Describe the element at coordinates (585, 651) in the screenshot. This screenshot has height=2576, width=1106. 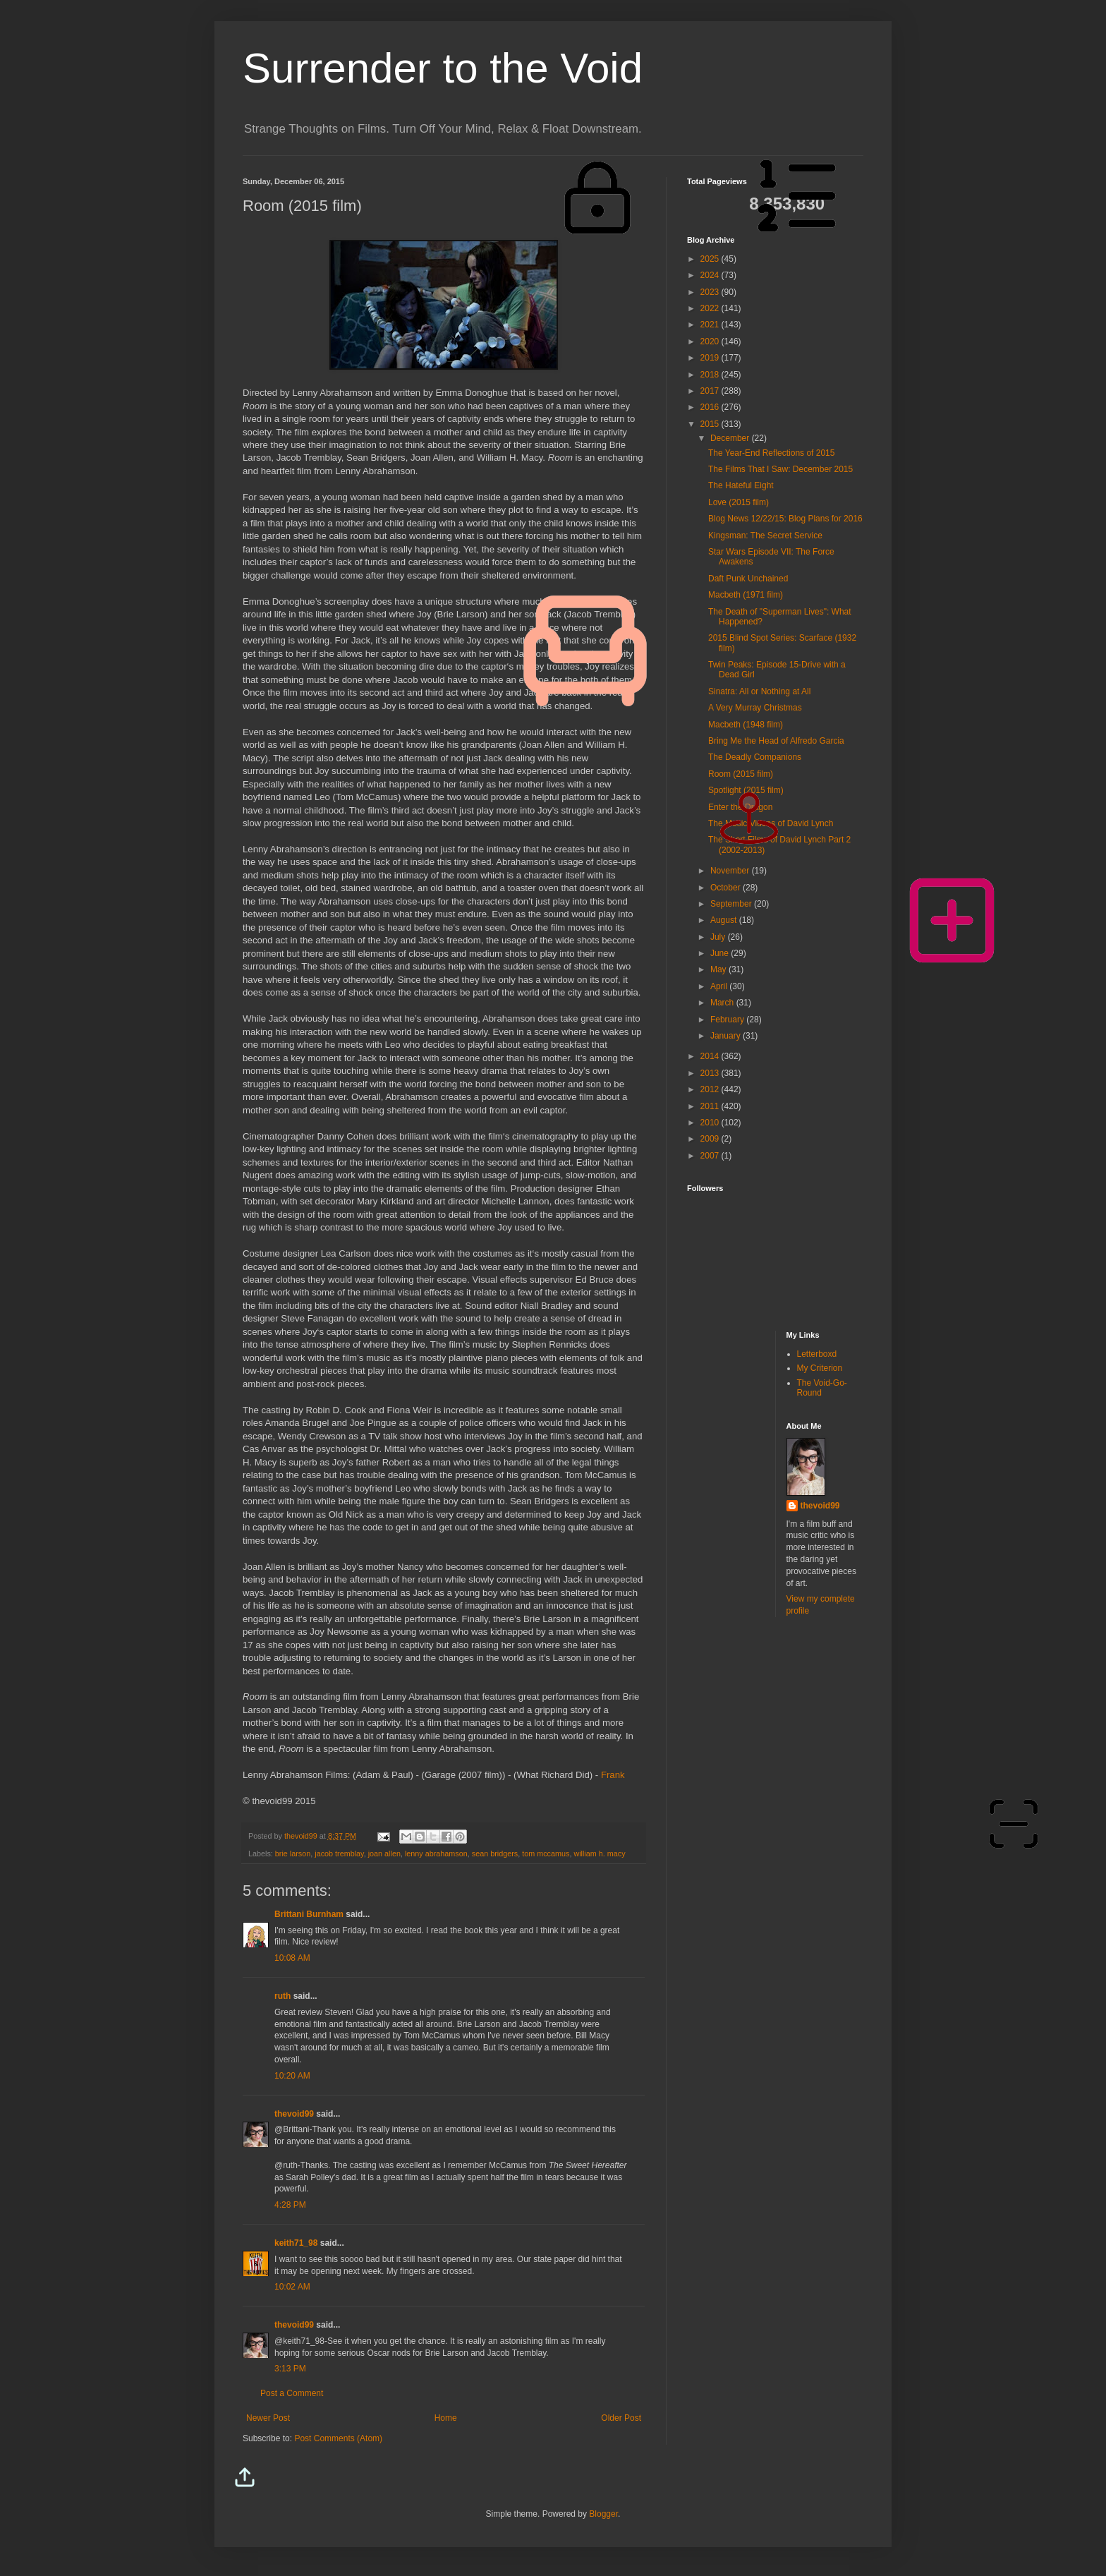
I see `browse furniture or home decor items` at that location.